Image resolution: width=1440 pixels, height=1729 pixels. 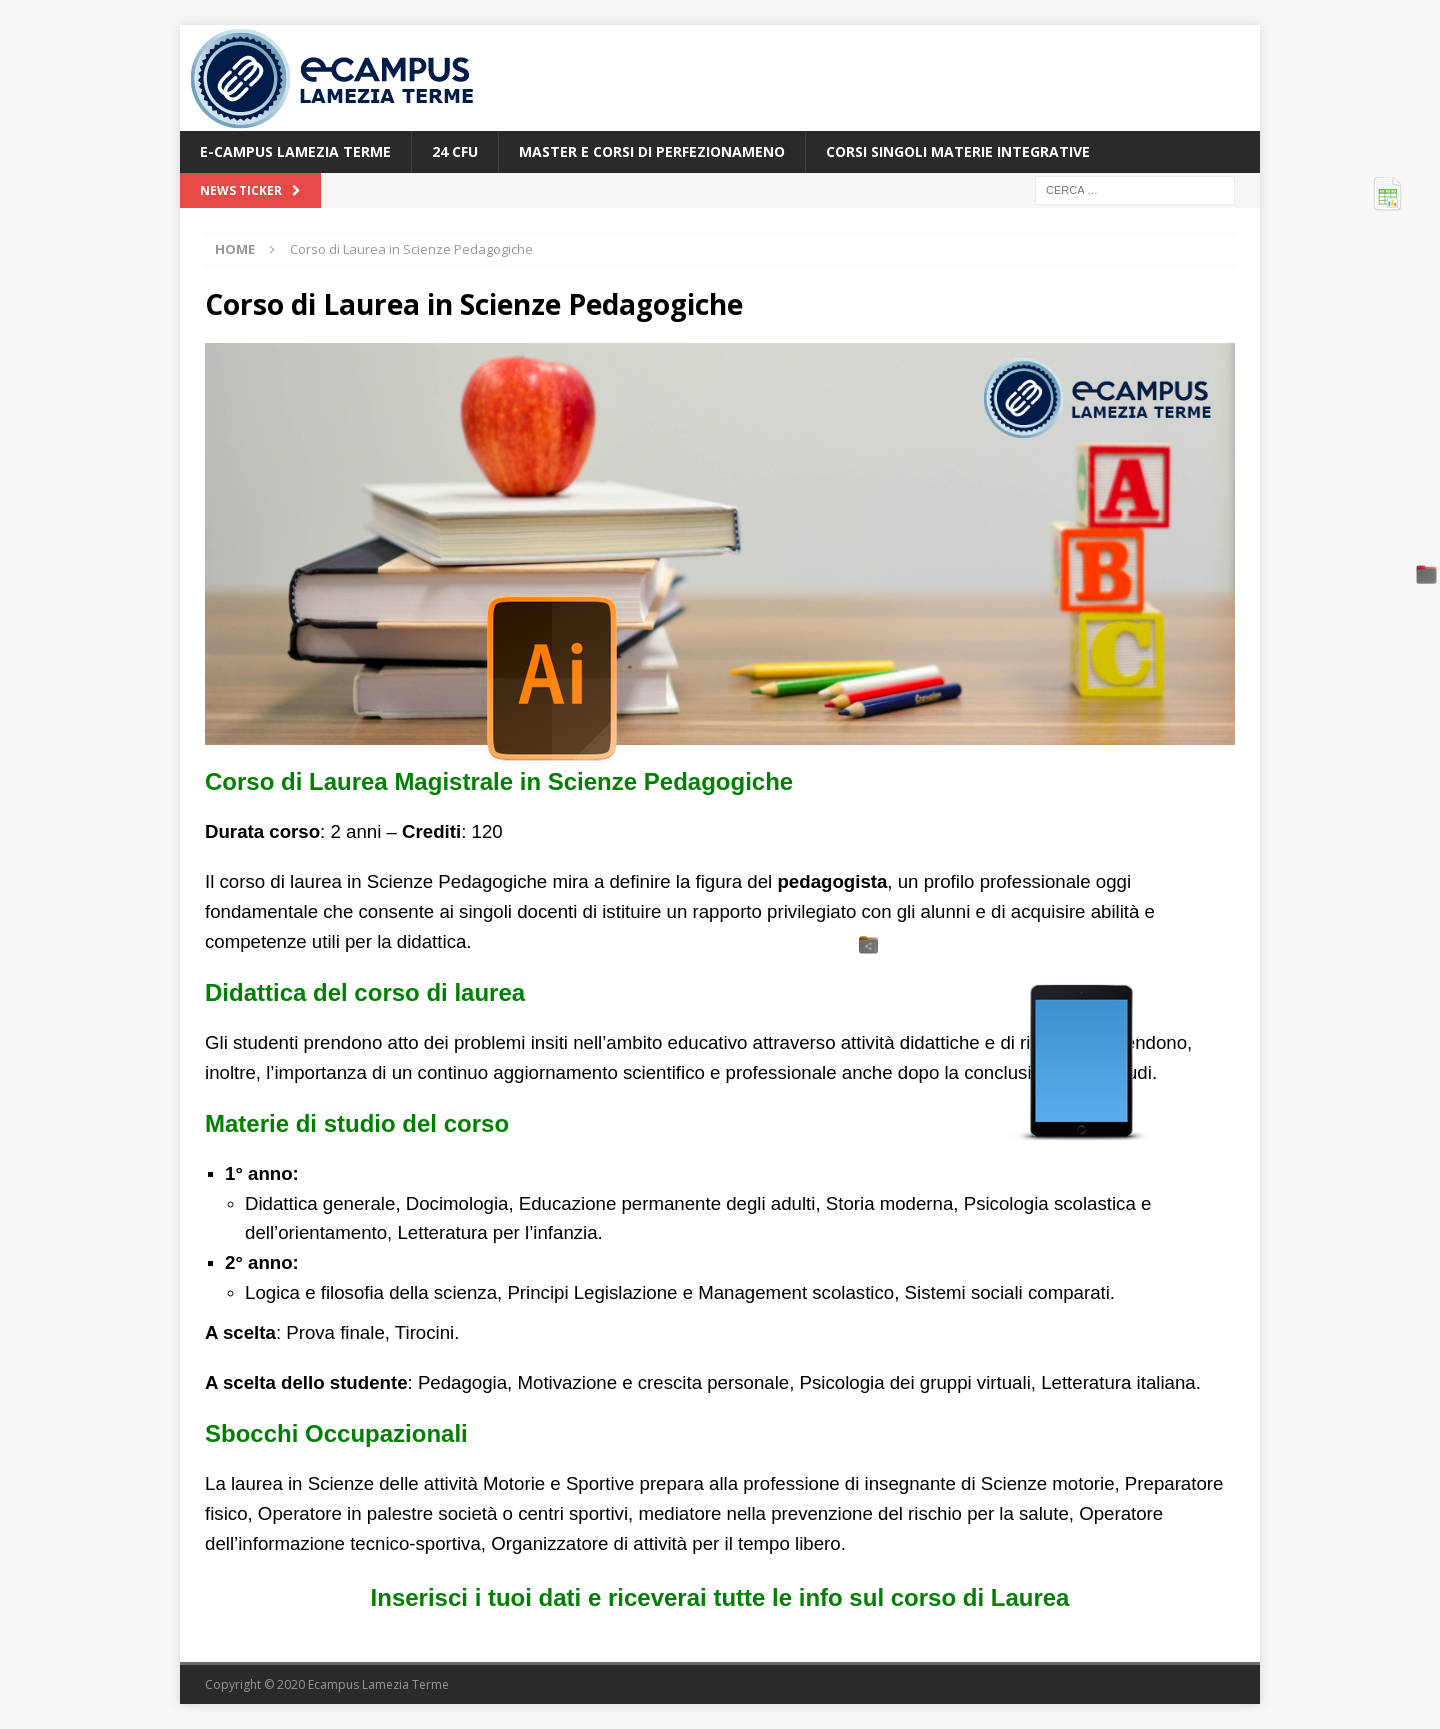 What do you see at coordinates (1387, 193) in the screenshot?
I see `open a spreadsheet file` at bounding box center [1387, 193].